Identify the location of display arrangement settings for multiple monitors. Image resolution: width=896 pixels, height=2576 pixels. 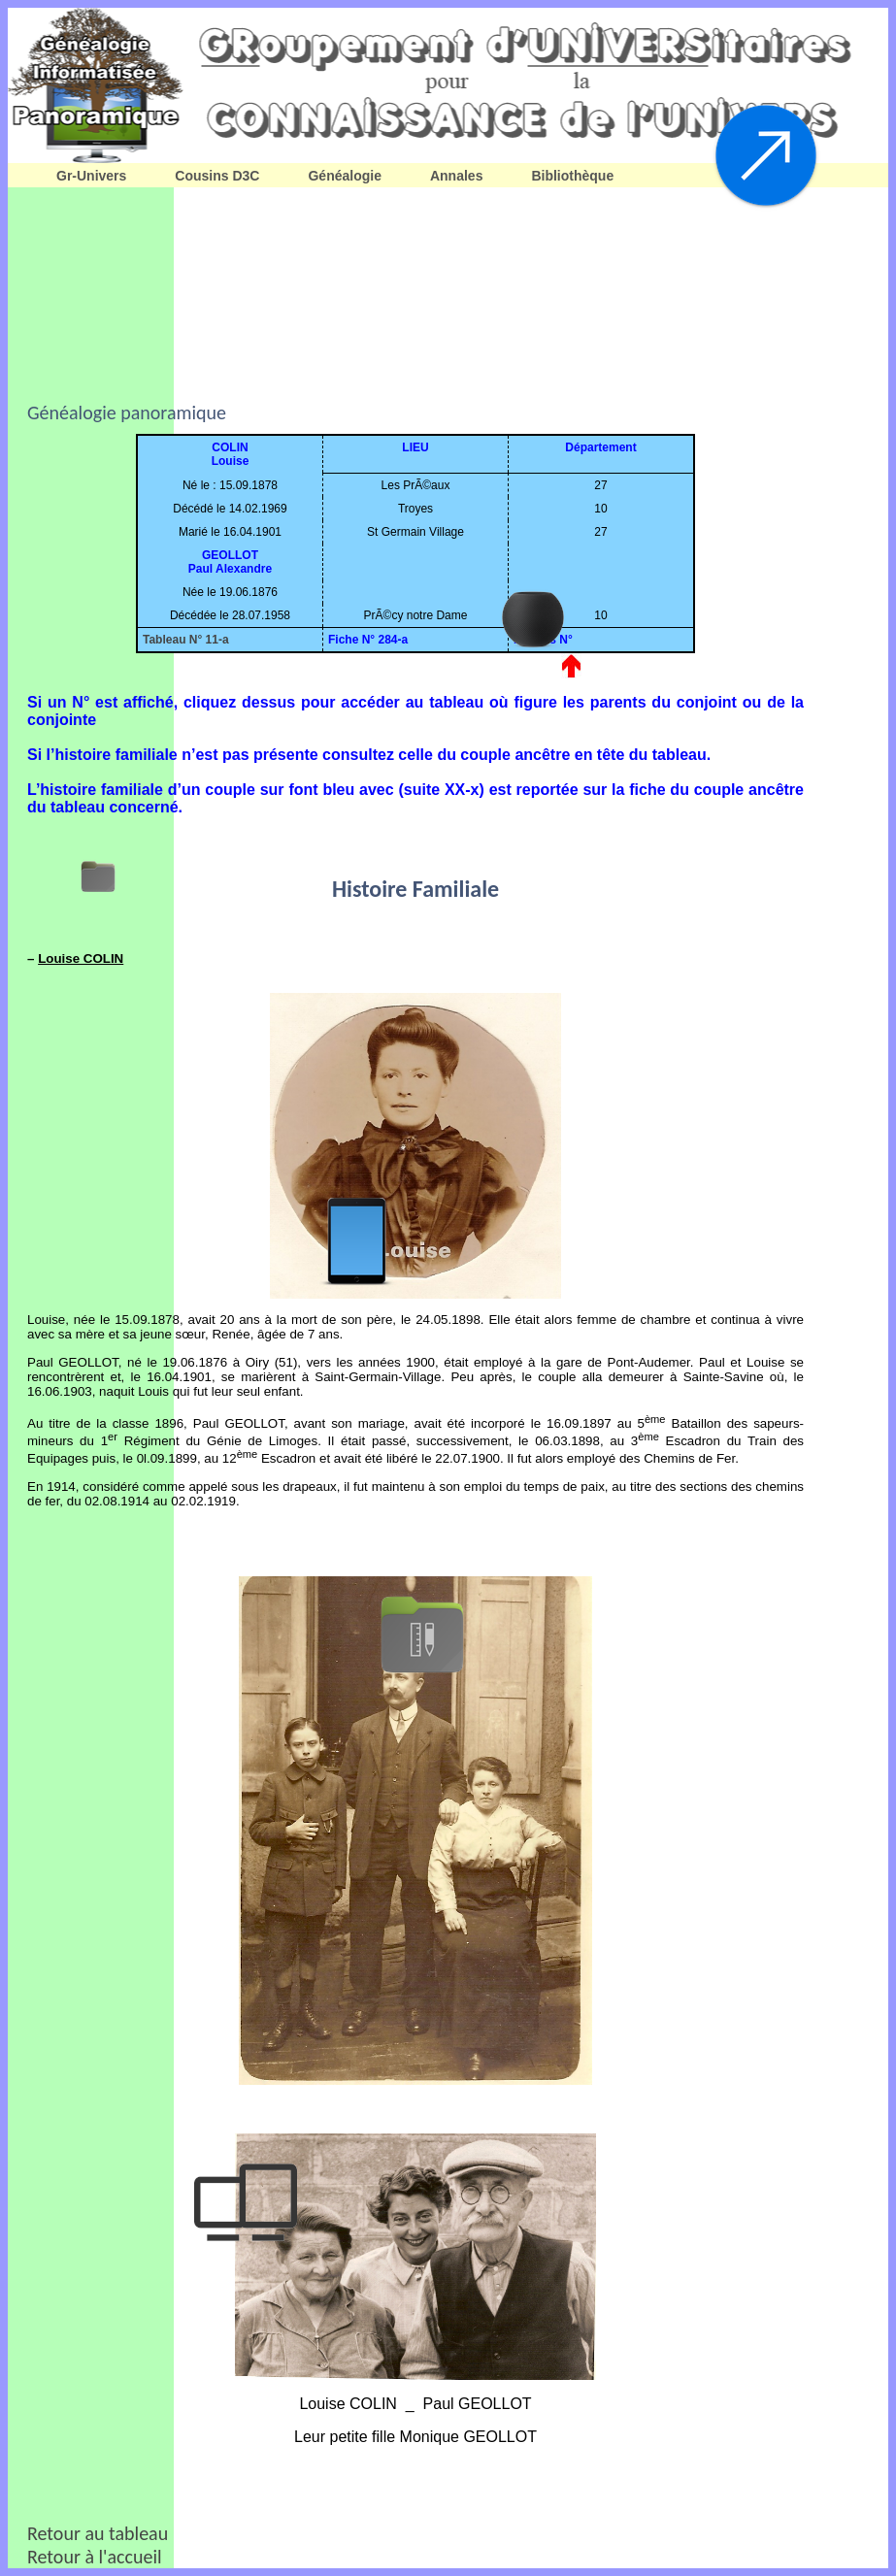
(246, 2202).